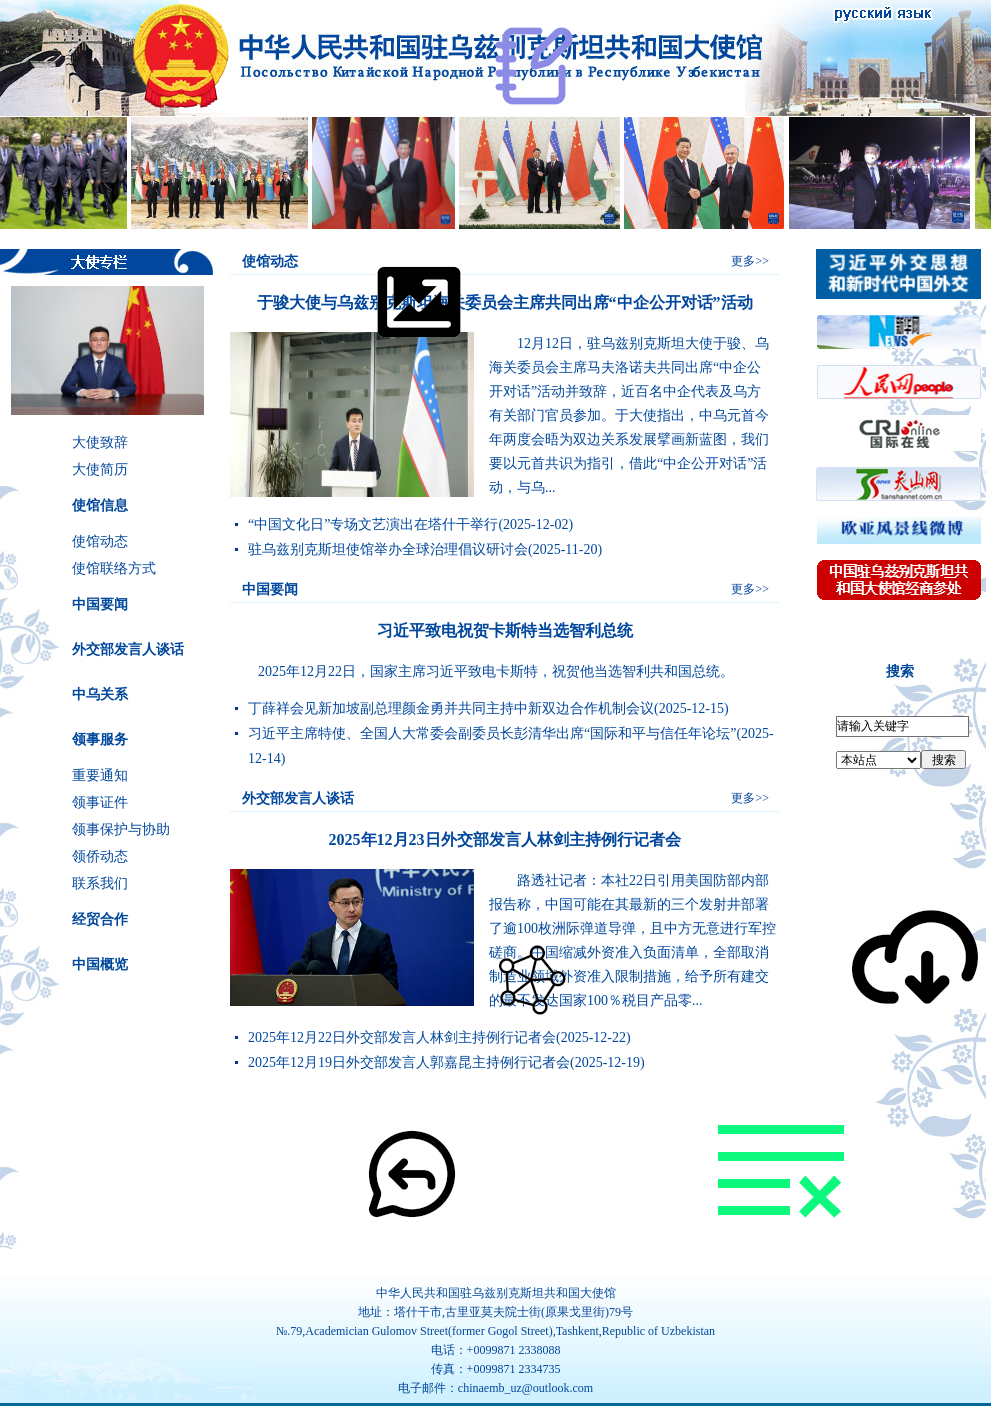 Image resolution: width=991 pixels, height=1406 pixels. What do you see at coordinates (534, 66) in the screenshot?
I see `edit notes or journal entries` at bounding box center [534, 66].